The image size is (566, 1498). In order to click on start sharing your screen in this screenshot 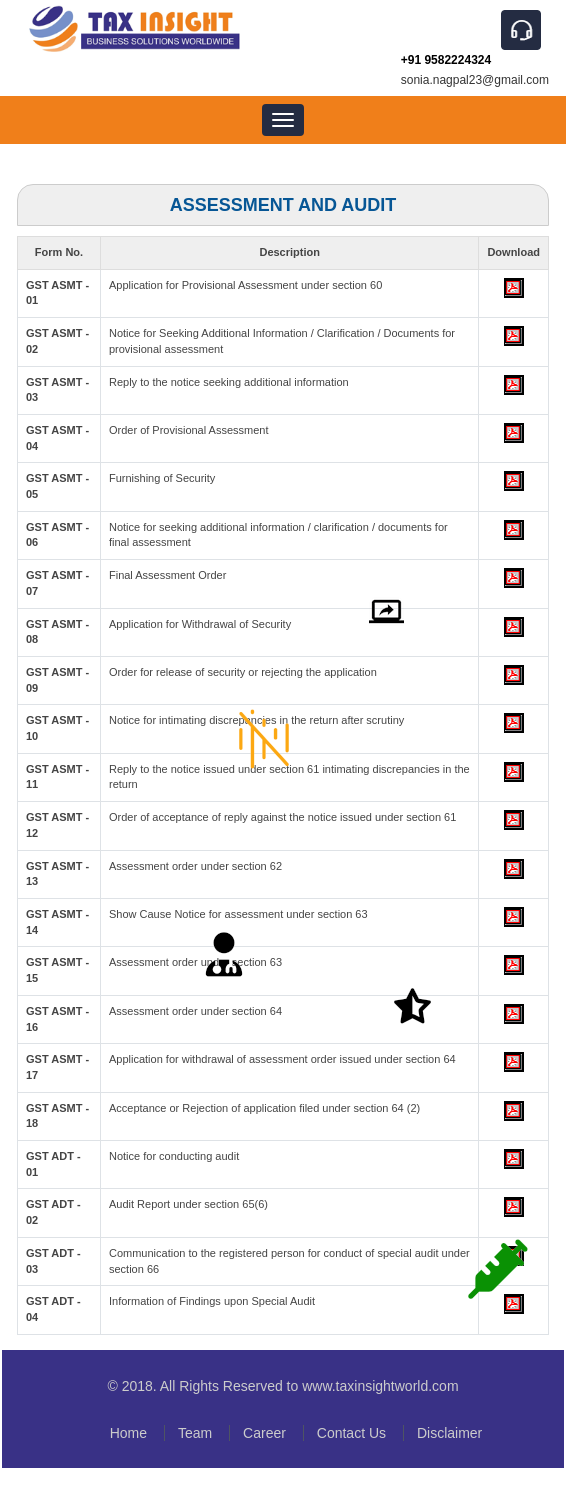, I will do `click(386, 611)`.